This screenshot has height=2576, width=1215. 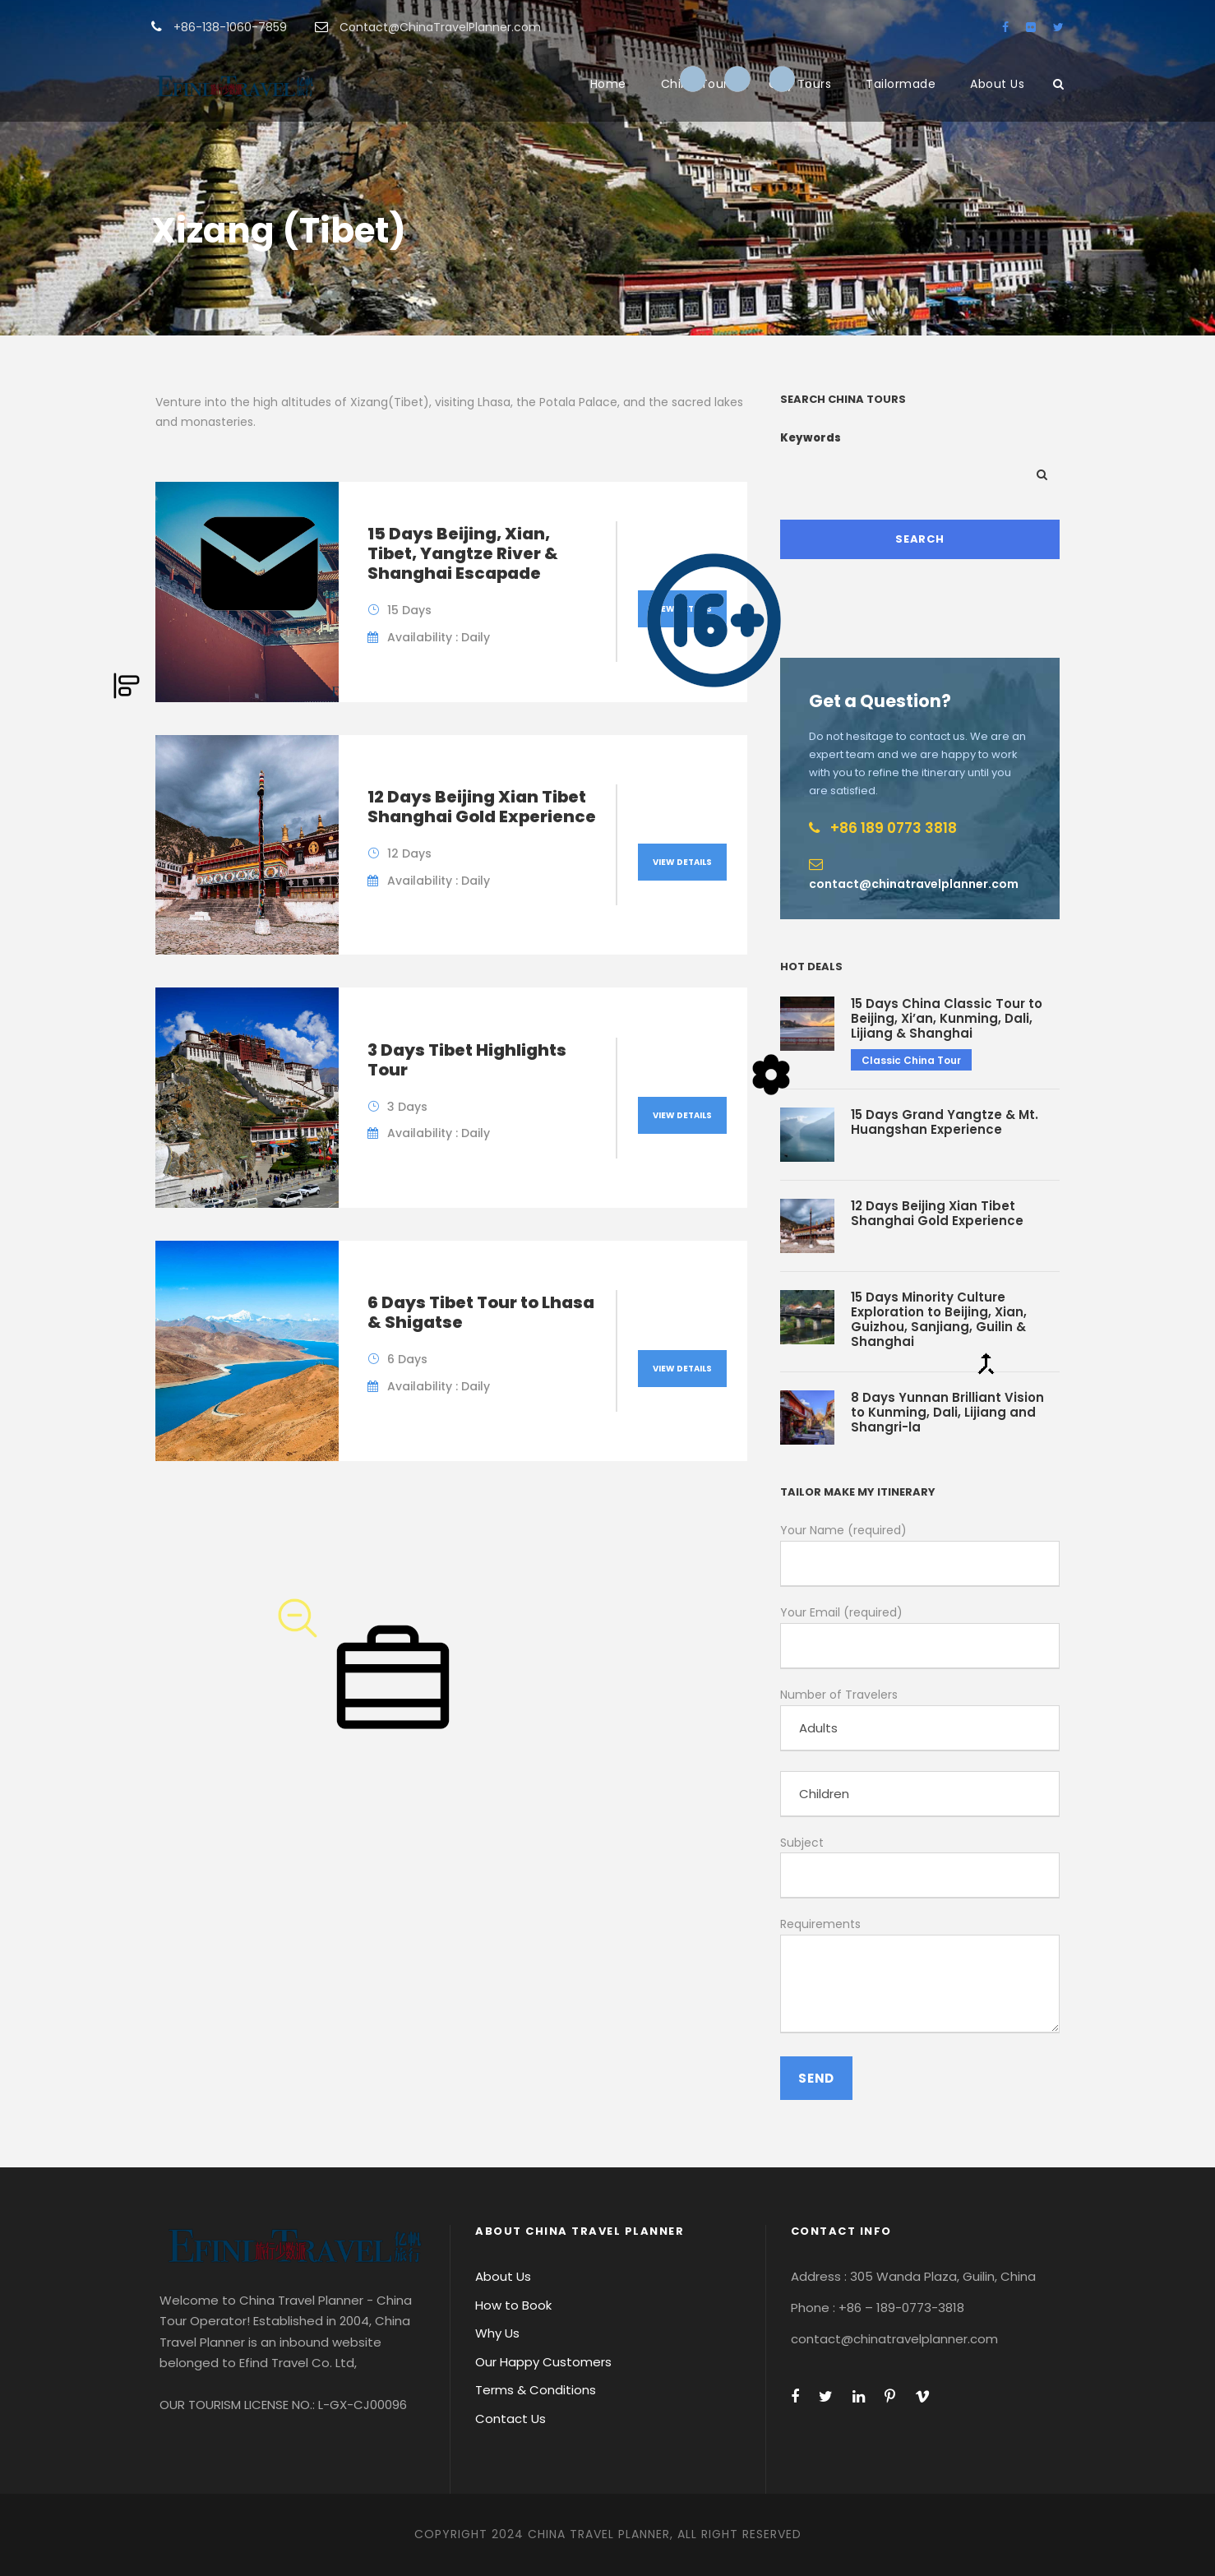 What do you see at coordinates (127, 686) in the screenshot?
I see `align items to the start vertically` at bounding box center [127, 686].